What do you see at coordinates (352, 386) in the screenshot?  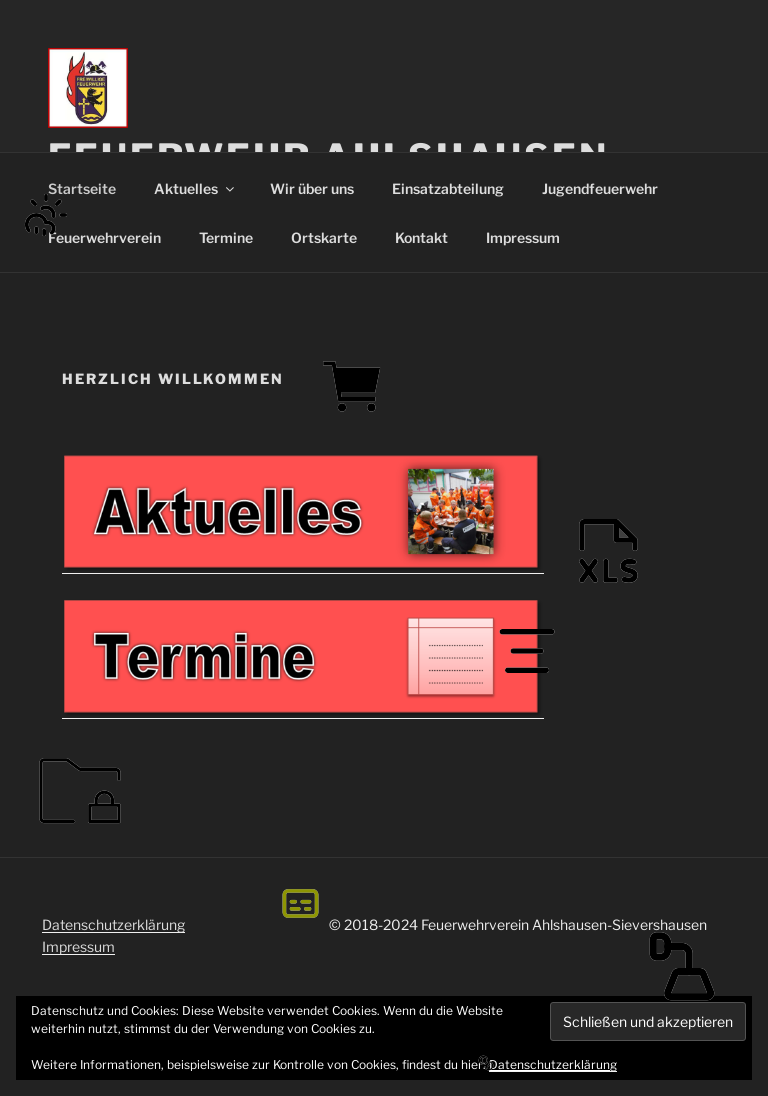 I see `view your shopping cart` at bounding box center [352, 386].